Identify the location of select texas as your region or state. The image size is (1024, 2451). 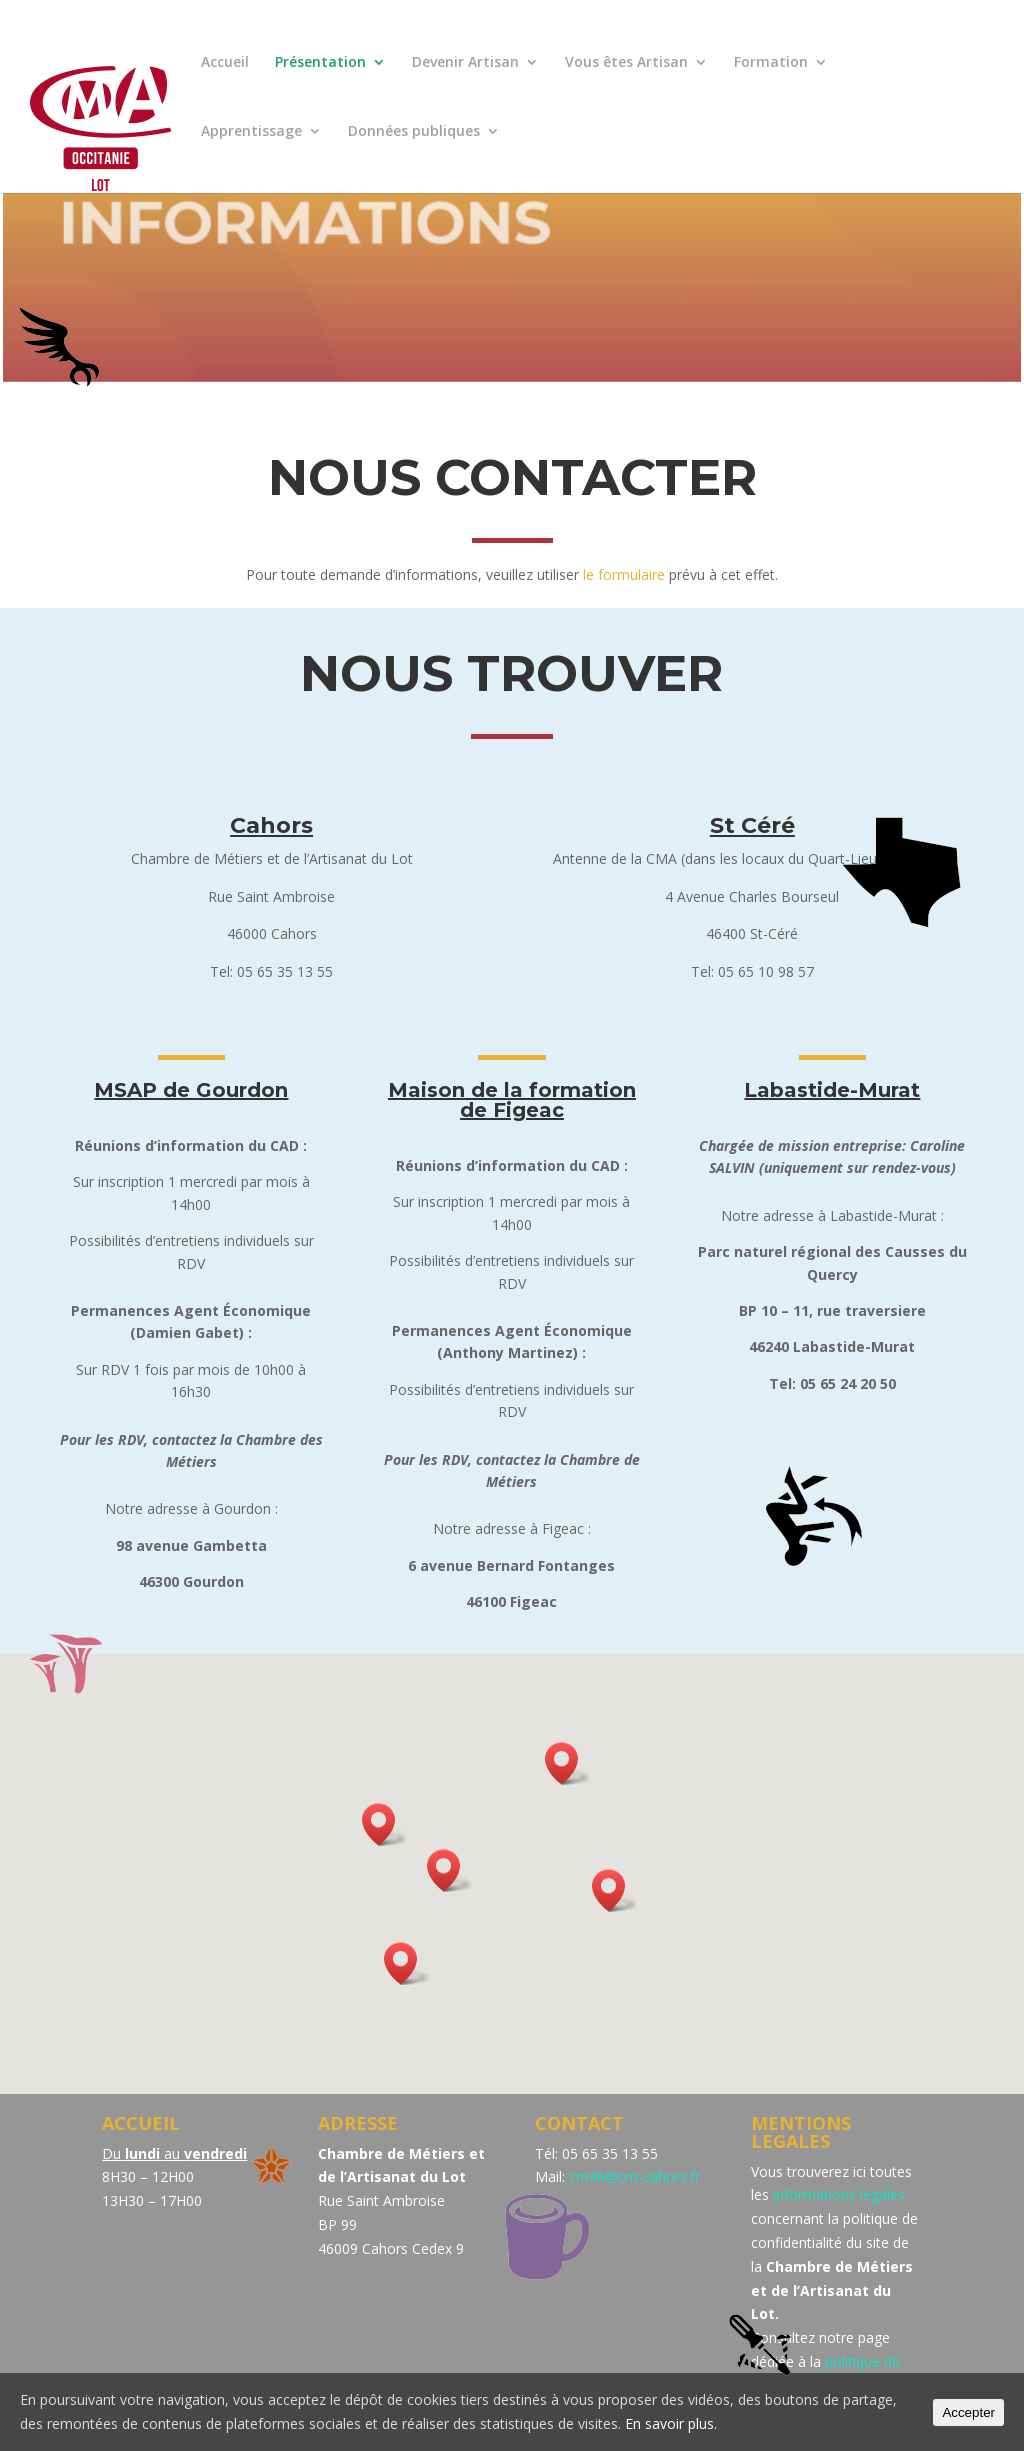
(901, 872).